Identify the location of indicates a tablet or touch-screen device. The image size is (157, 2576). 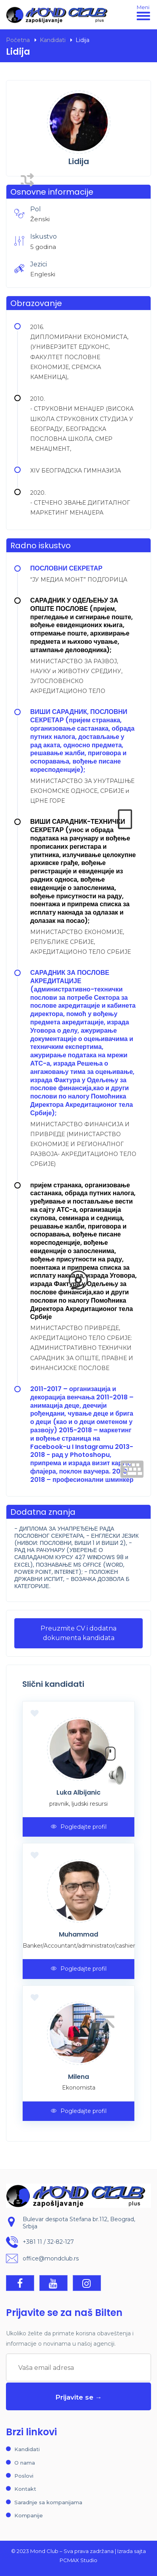
(125, 819).